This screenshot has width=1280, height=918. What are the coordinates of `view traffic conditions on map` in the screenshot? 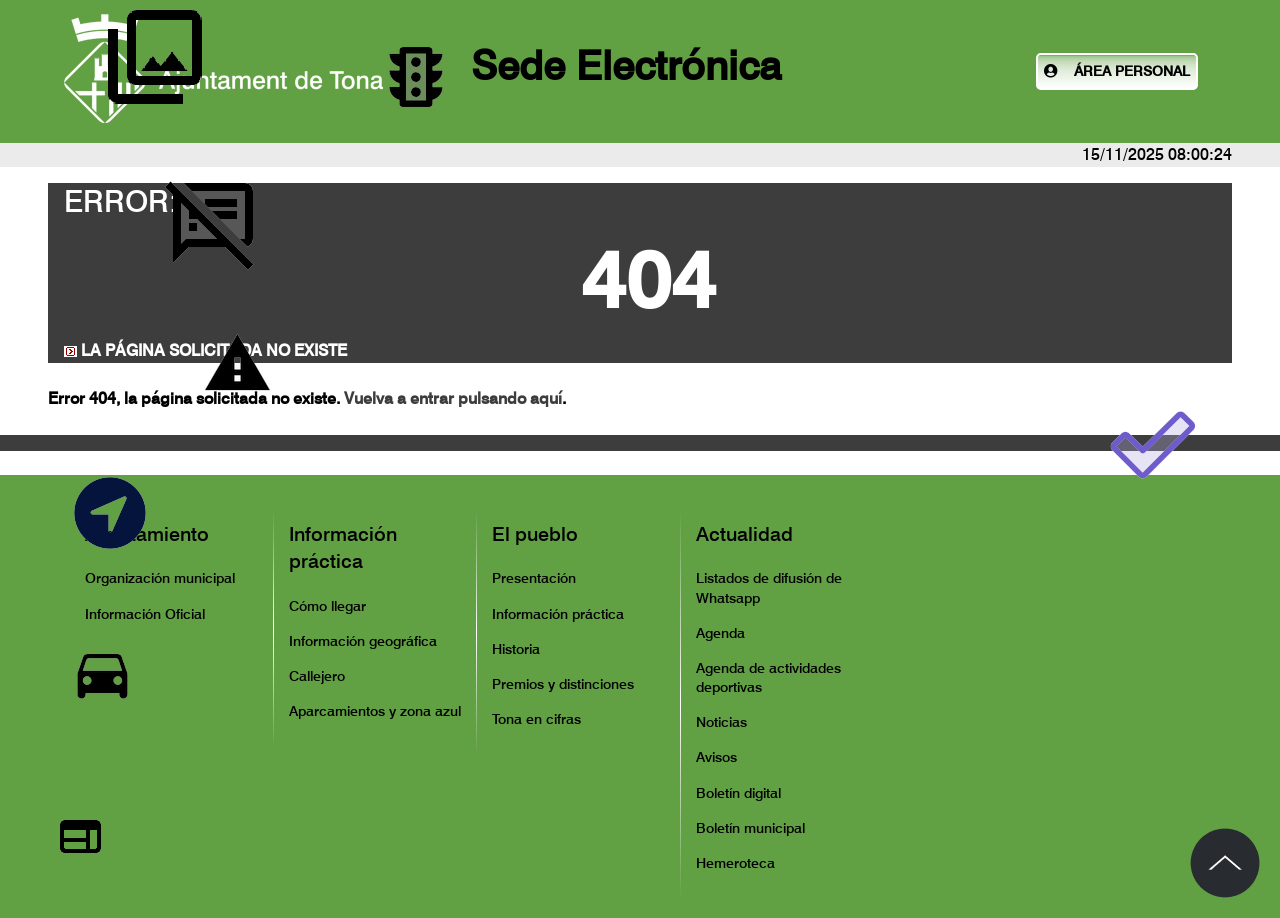 It's located at (416, 77).